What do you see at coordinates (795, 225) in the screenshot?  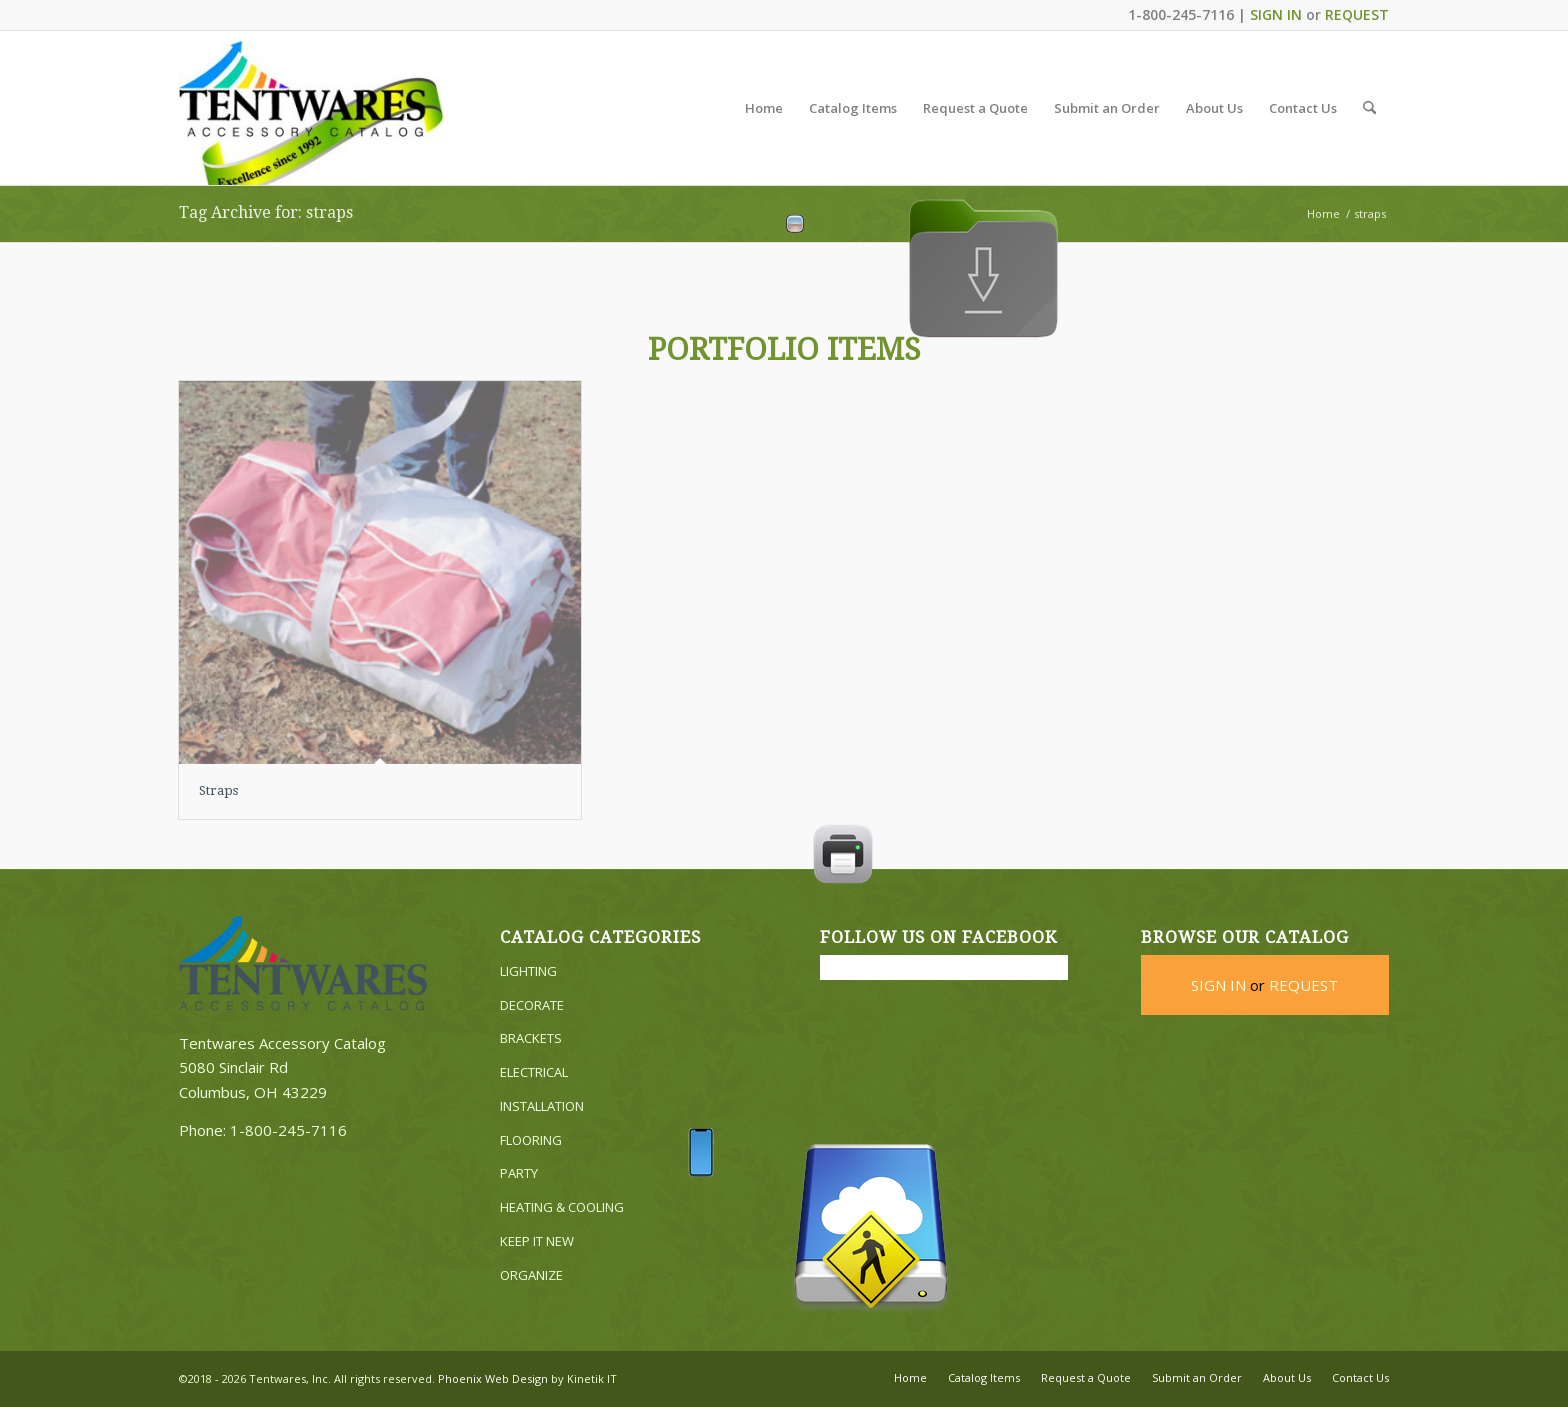 I see `access background textures and materials library` at bounding box center [795, 225].